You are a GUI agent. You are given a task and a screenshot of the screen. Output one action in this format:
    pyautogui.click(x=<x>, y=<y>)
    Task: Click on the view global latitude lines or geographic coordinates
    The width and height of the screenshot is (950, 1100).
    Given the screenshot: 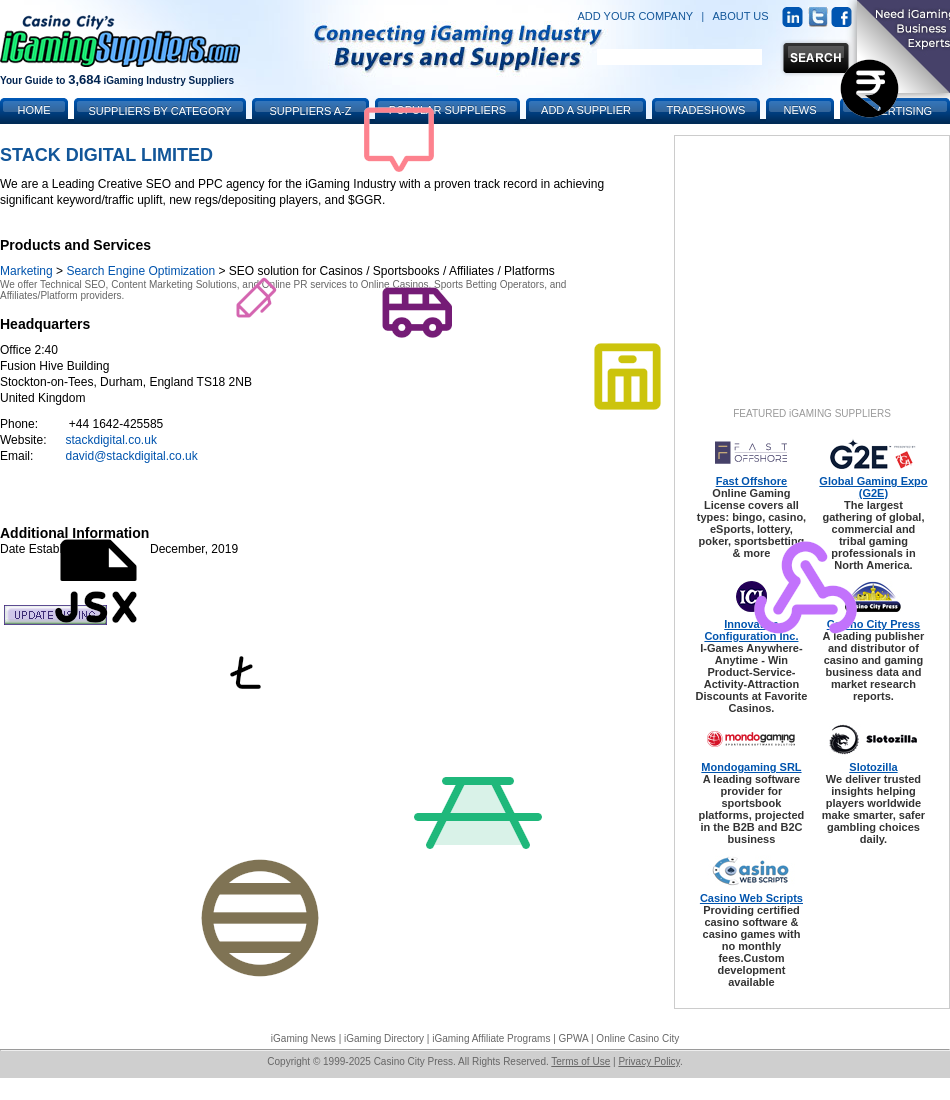 What is the action you would take?
    pyautogui.click(x=260, y=918)
    